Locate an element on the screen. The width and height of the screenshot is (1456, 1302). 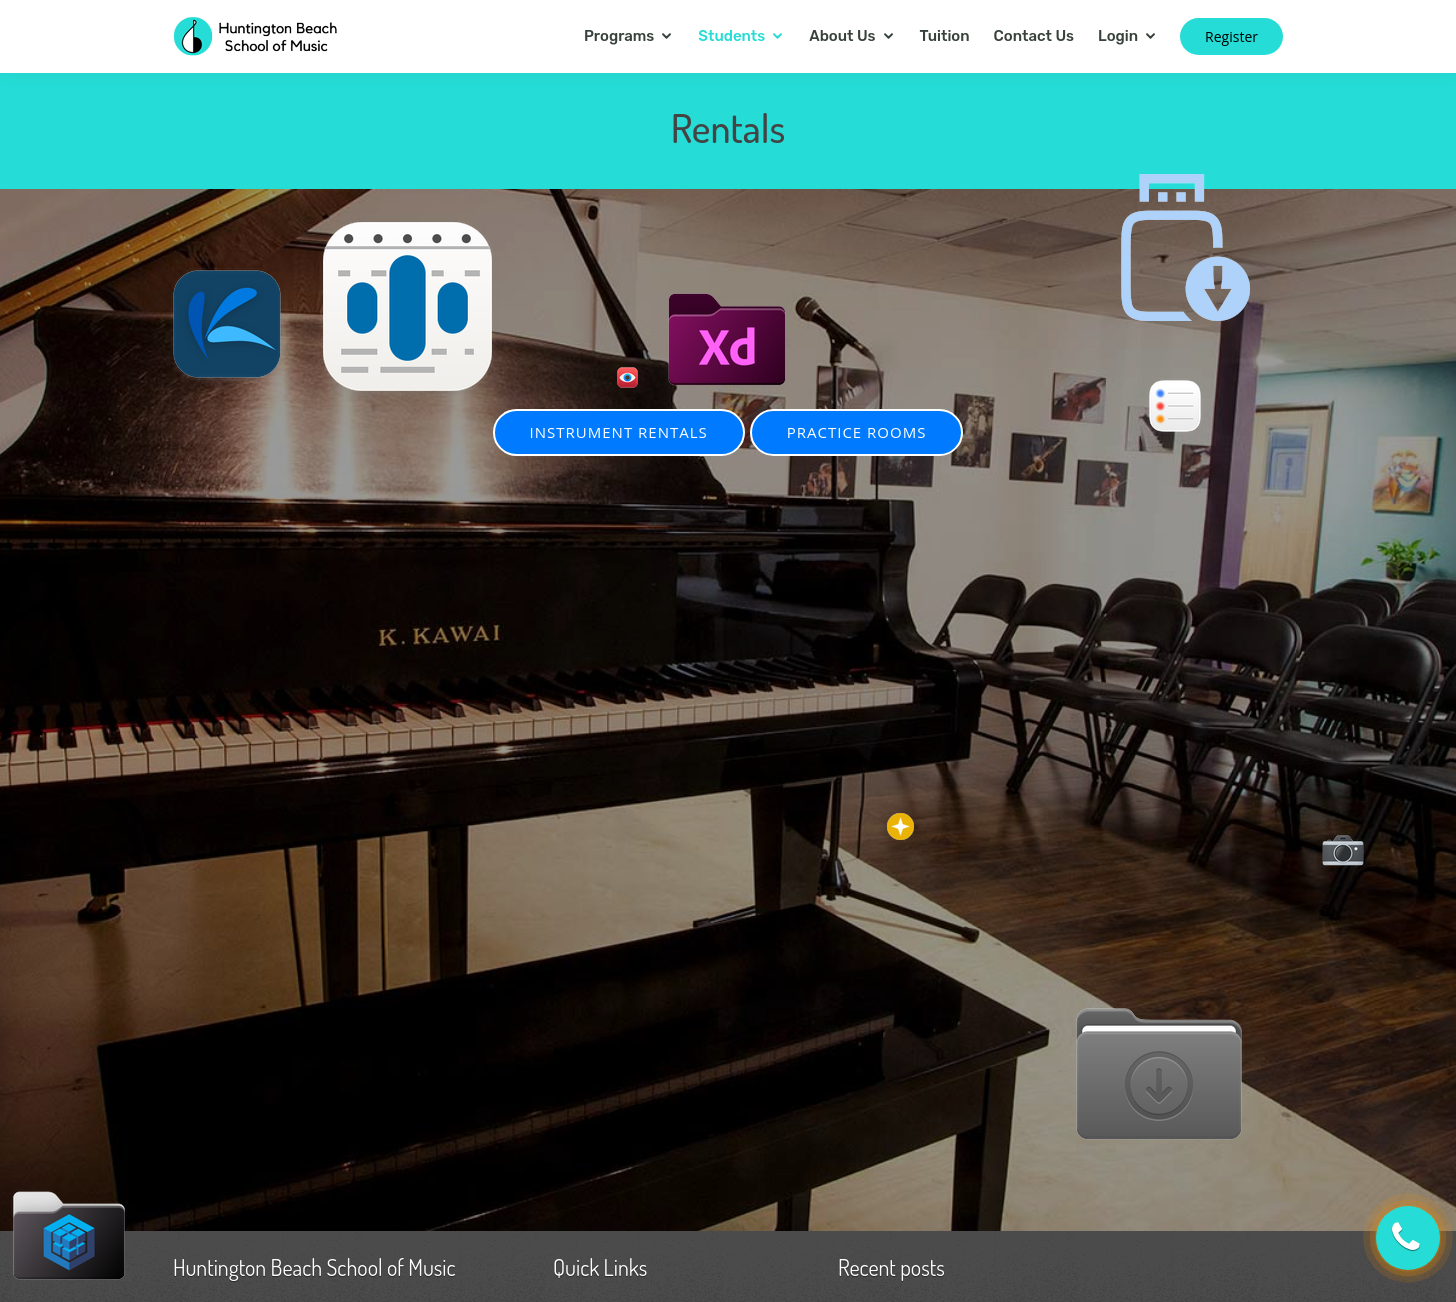
launch the KaOS linux distribution app is located at coordinates (227, 324).